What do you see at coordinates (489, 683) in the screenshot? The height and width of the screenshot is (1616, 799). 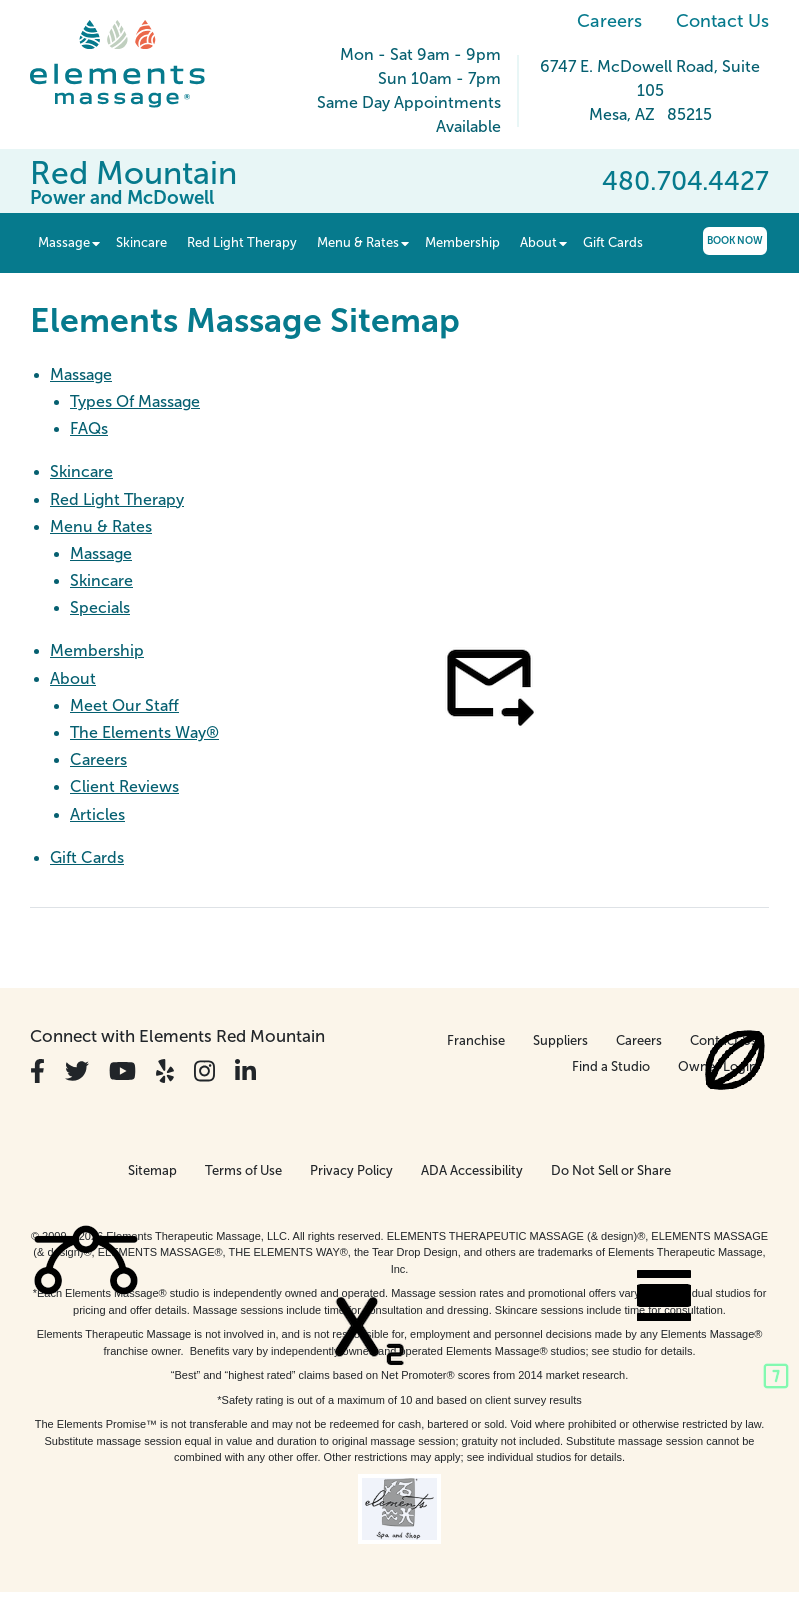 I see `forward an email to another recipient` at bounding box center [489, 683].